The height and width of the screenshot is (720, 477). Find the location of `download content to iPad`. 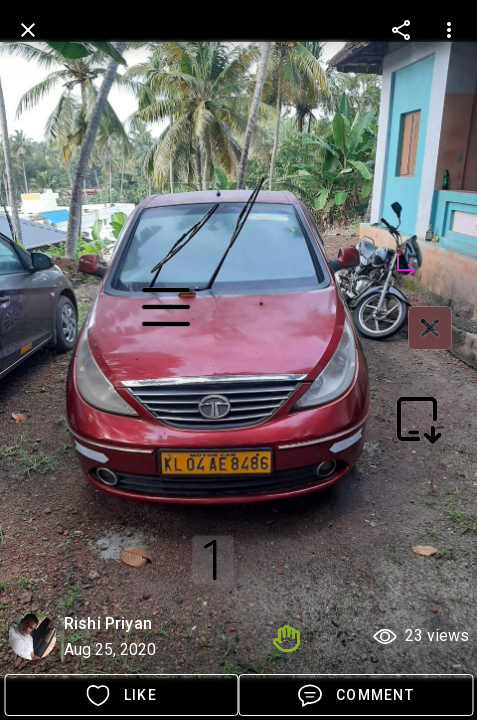

download content to iPad is located at coordinates (417, 419).